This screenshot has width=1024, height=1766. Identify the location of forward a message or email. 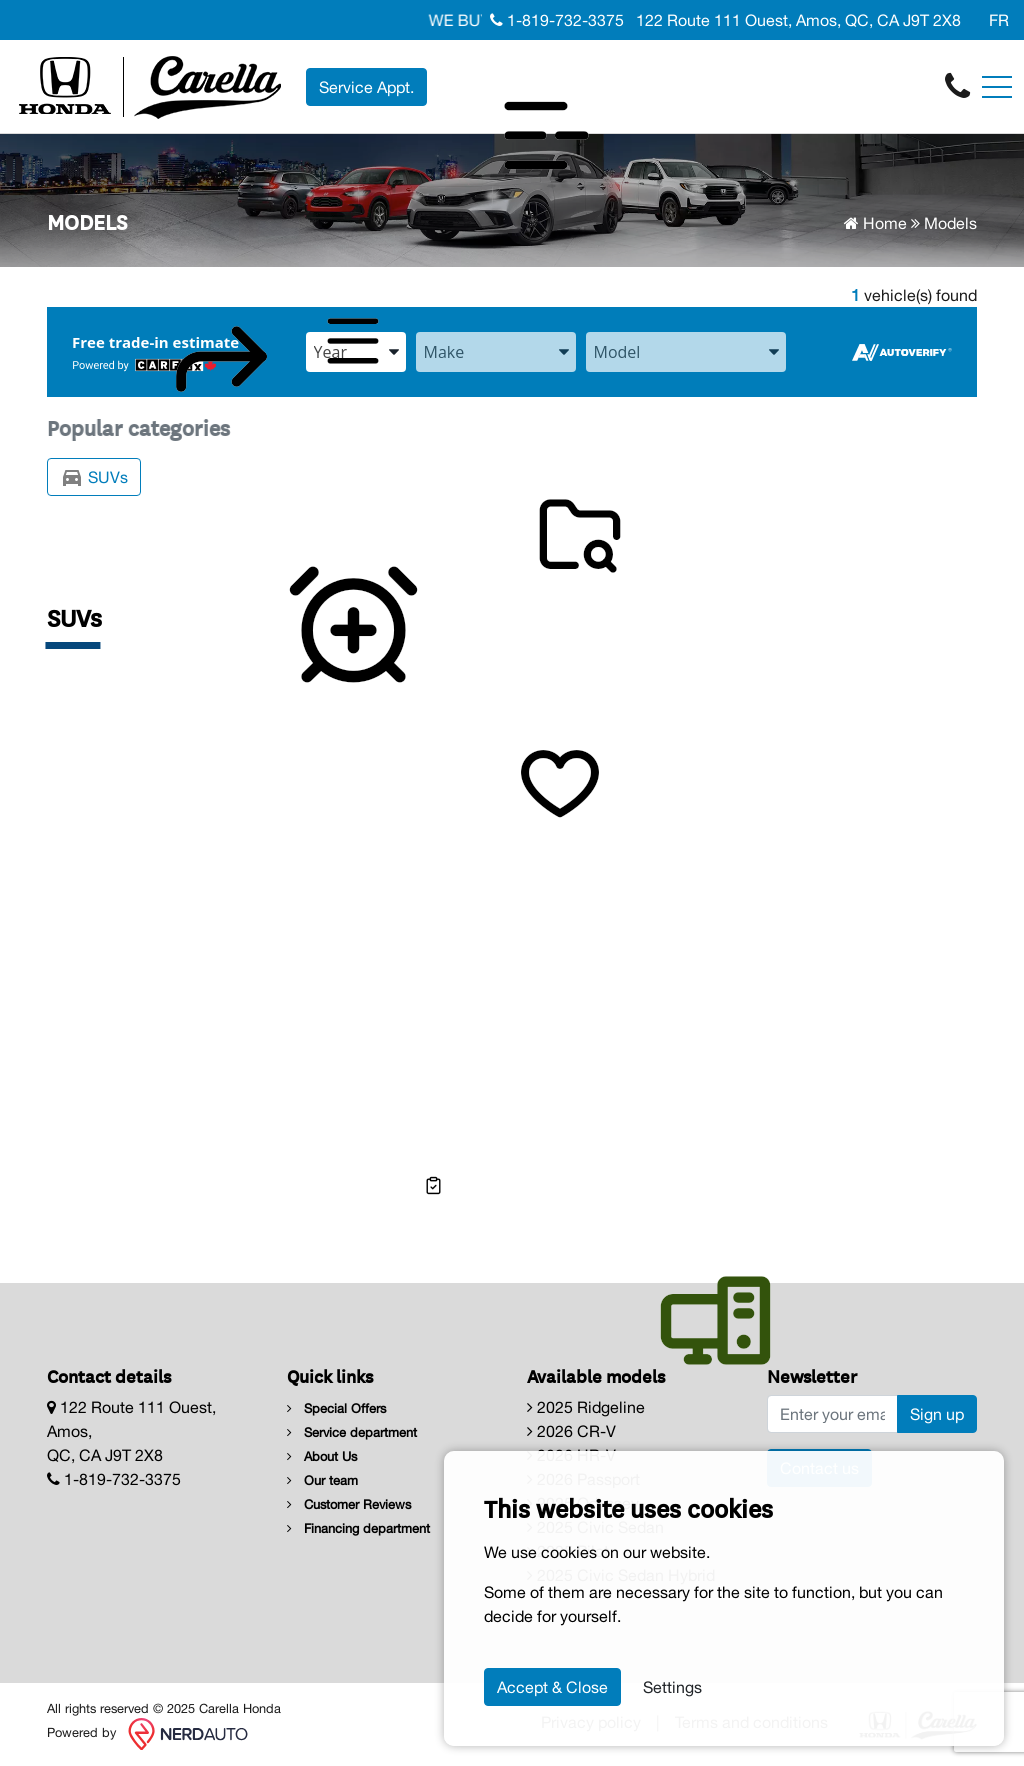
(221, 356).